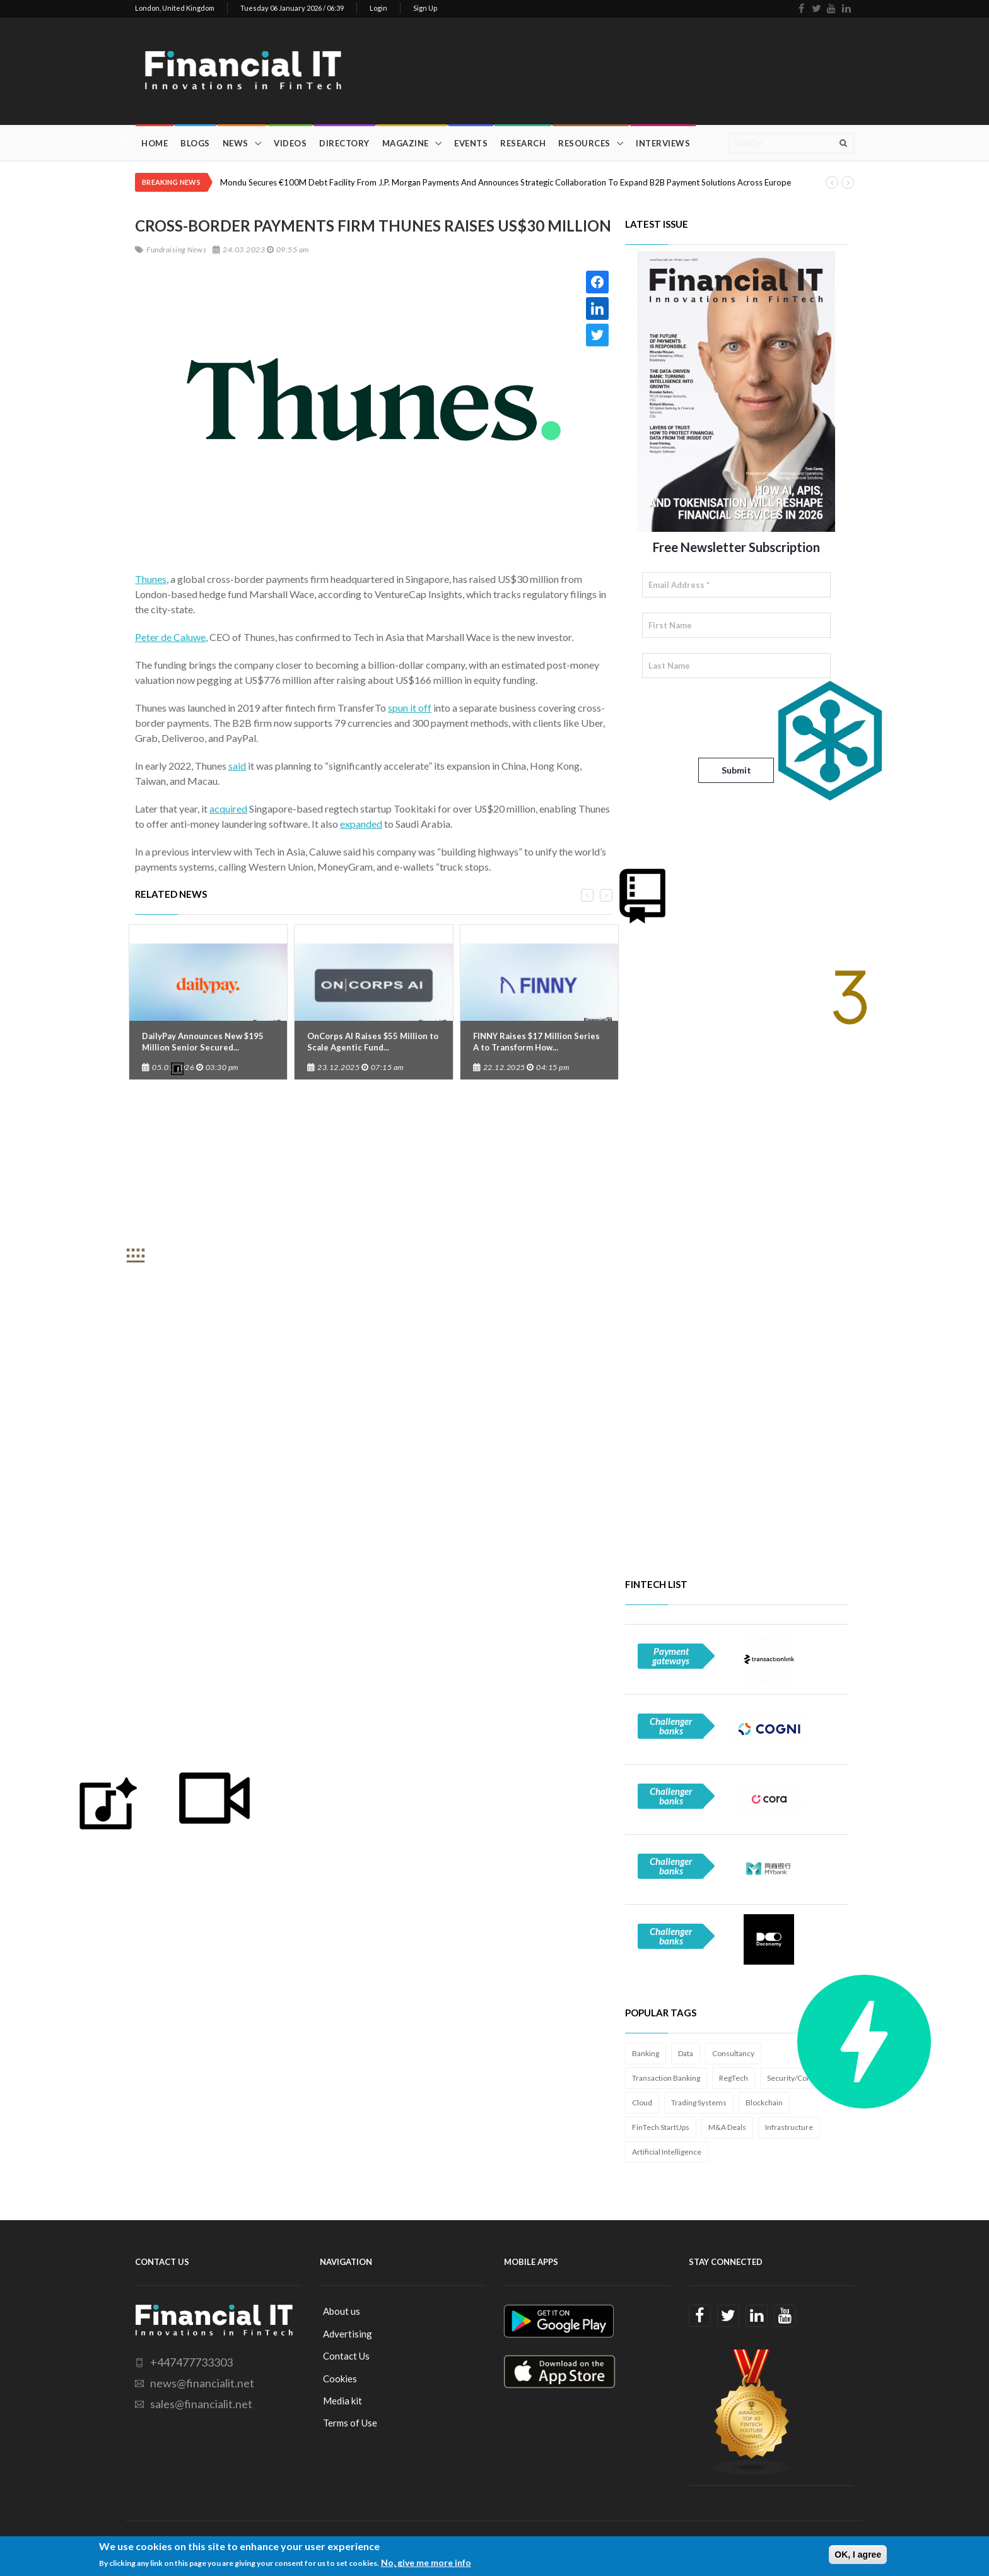 The image size is (989, 2576). Describe the element at coordinates (864, 2042) in the screenshot. I see `AMP (Accelerated Mobile Pages) logo` at that location.